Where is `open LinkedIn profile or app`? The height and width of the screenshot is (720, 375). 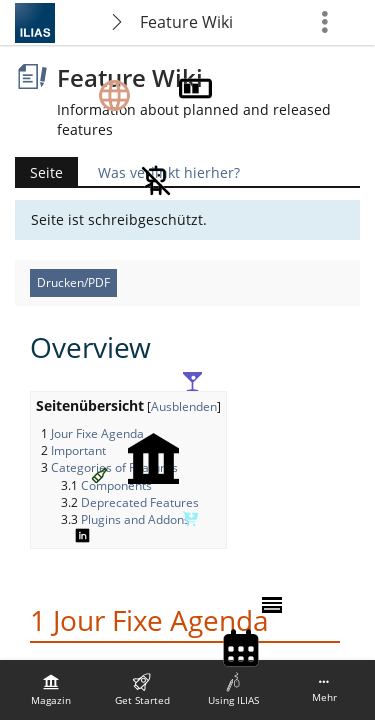
open LinkedIn profile or app is located at coordinates (82, 535).